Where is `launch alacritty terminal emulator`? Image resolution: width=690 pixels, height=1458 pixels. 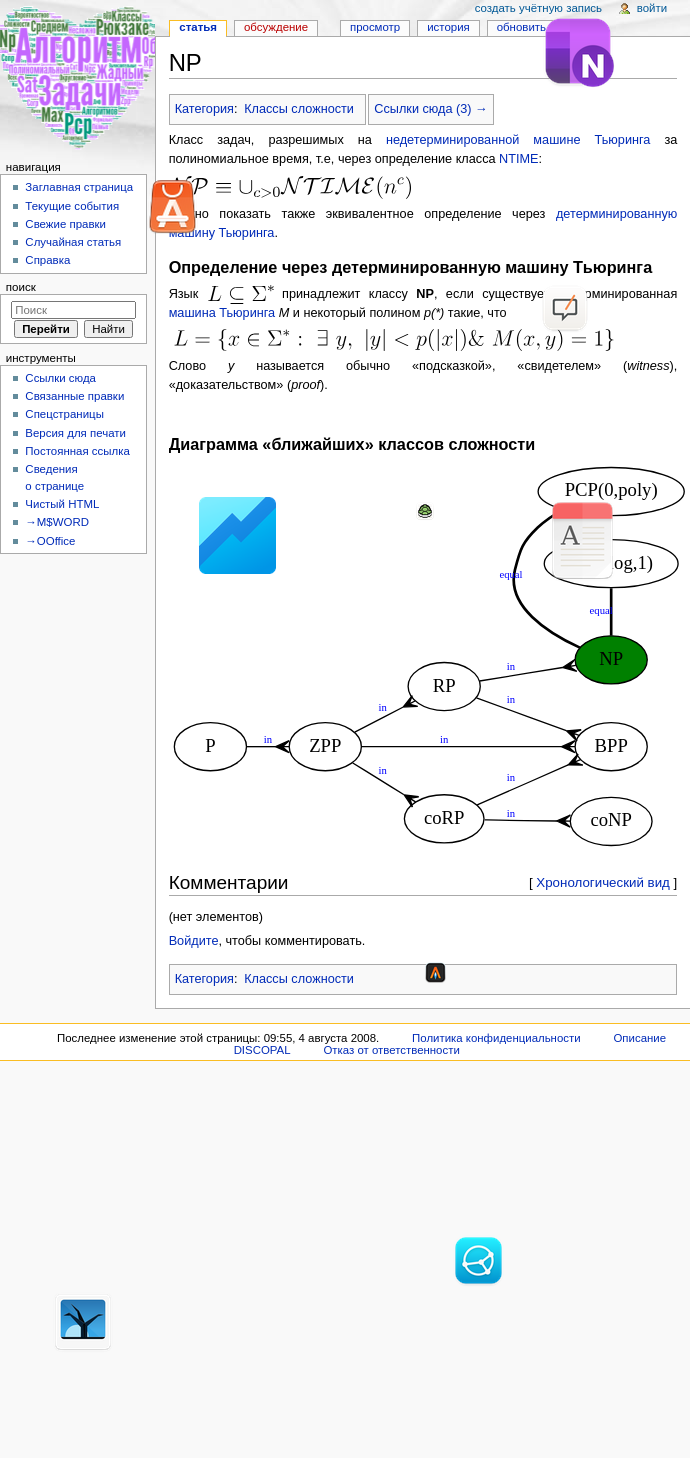
launch alacritty terminal emulator is located at coordinates (435, 972).